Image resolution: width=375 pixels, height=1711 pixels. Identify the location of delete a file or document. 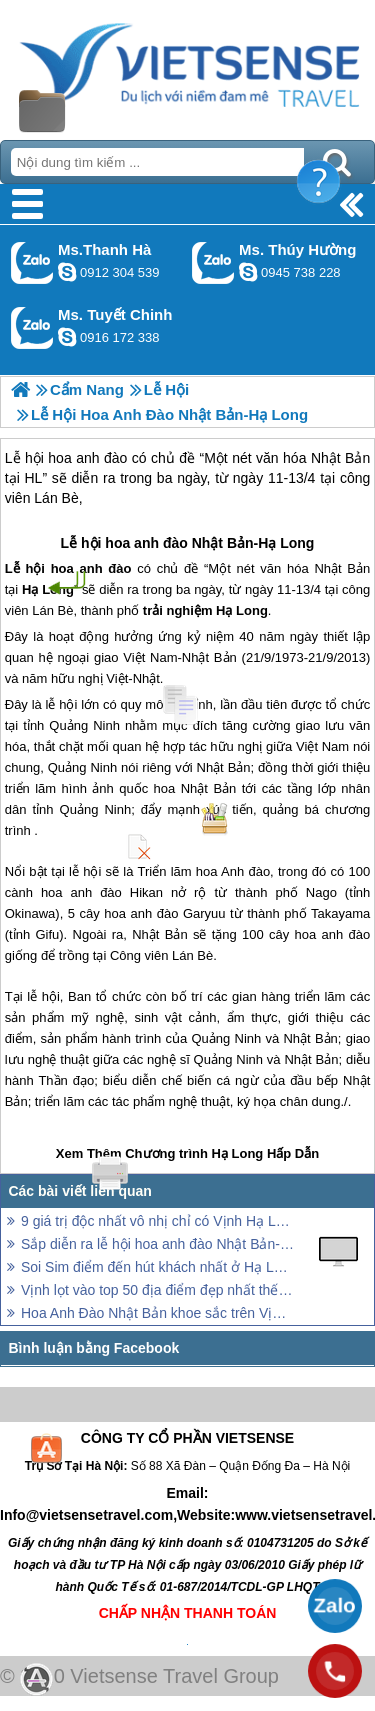
(137, 846).